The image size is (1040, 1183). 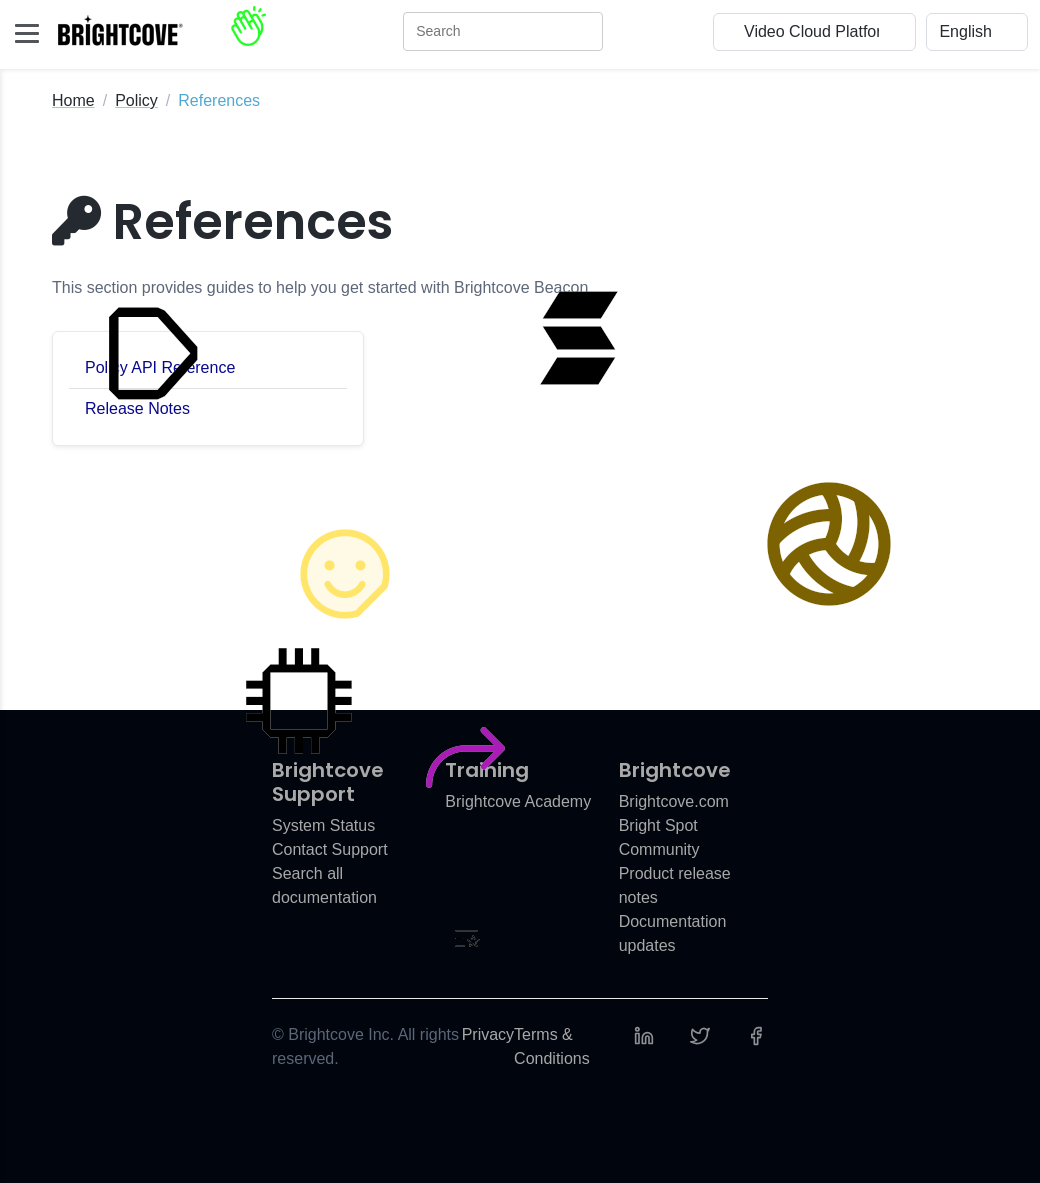 I want to click on indicates the current line in debug mode, so click(x=147, y=353).